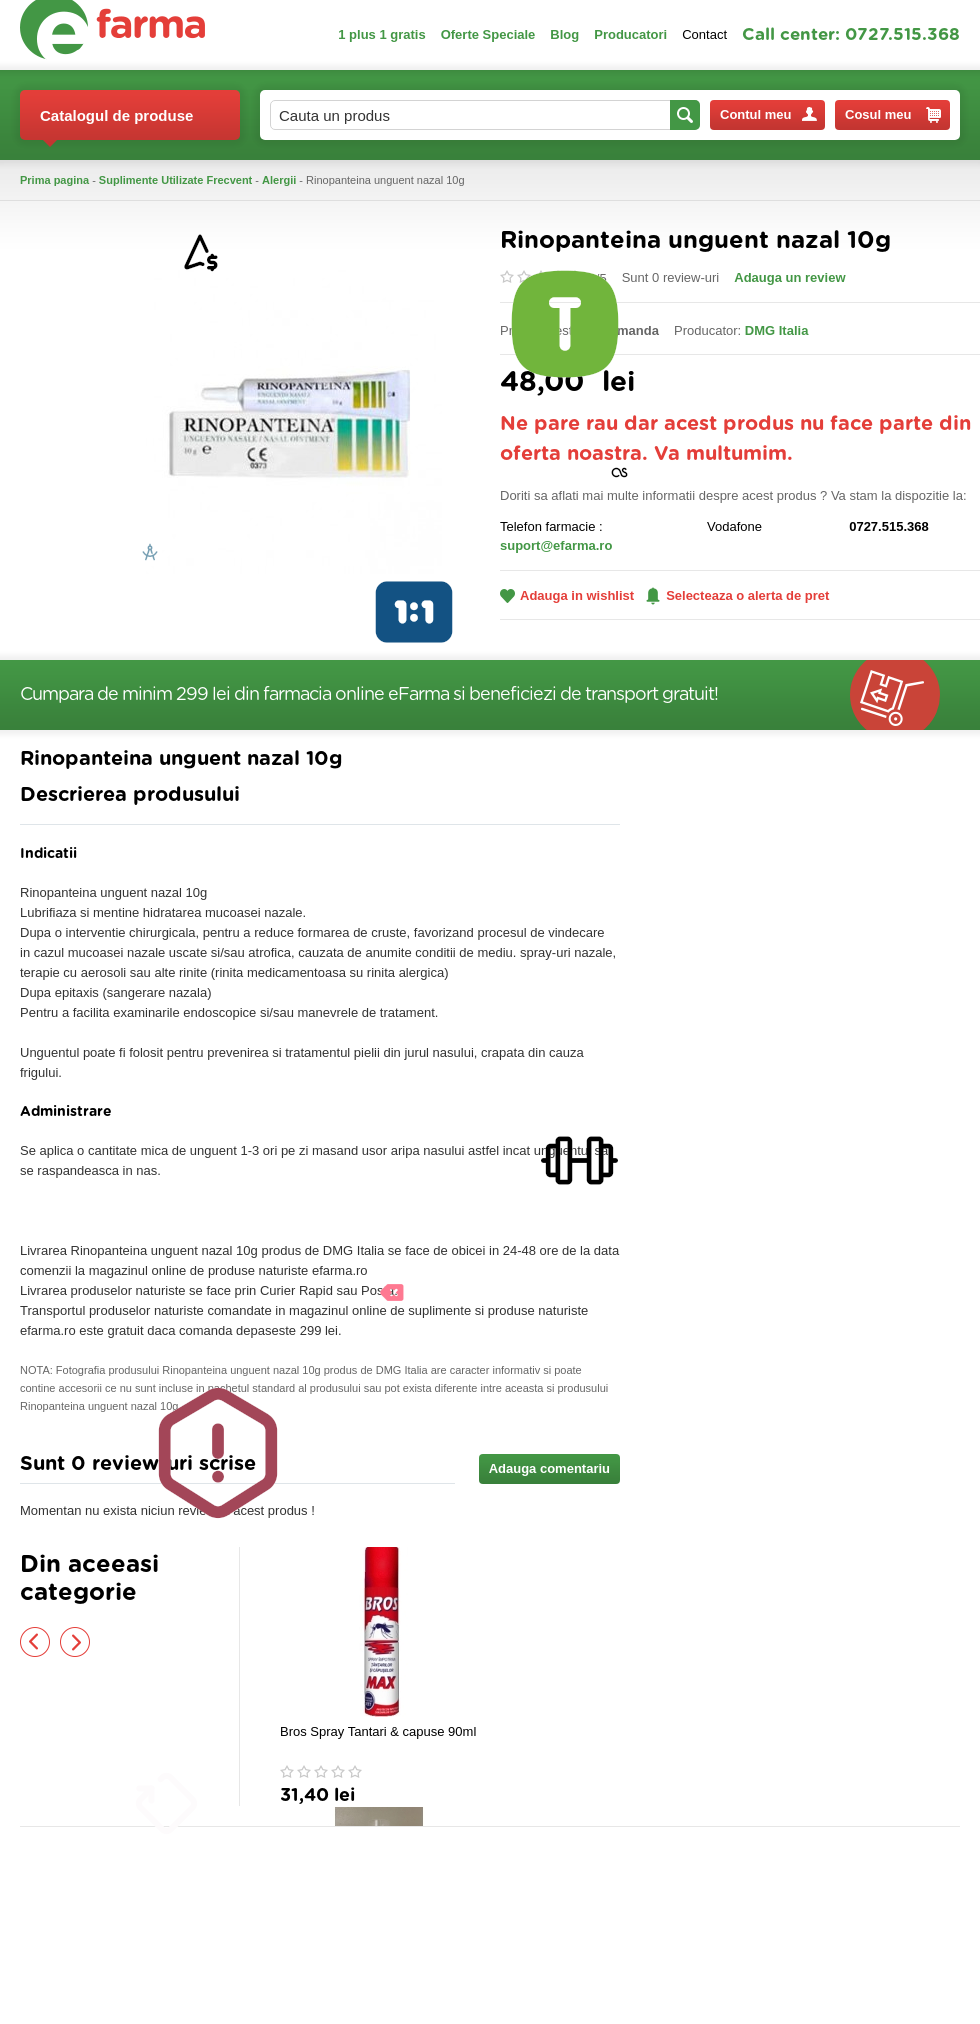 This screenshot has width=980, height=2024. Describe the element at coordinates (391, 1292) in the screenshot. I see `delete the previous character` at that location.